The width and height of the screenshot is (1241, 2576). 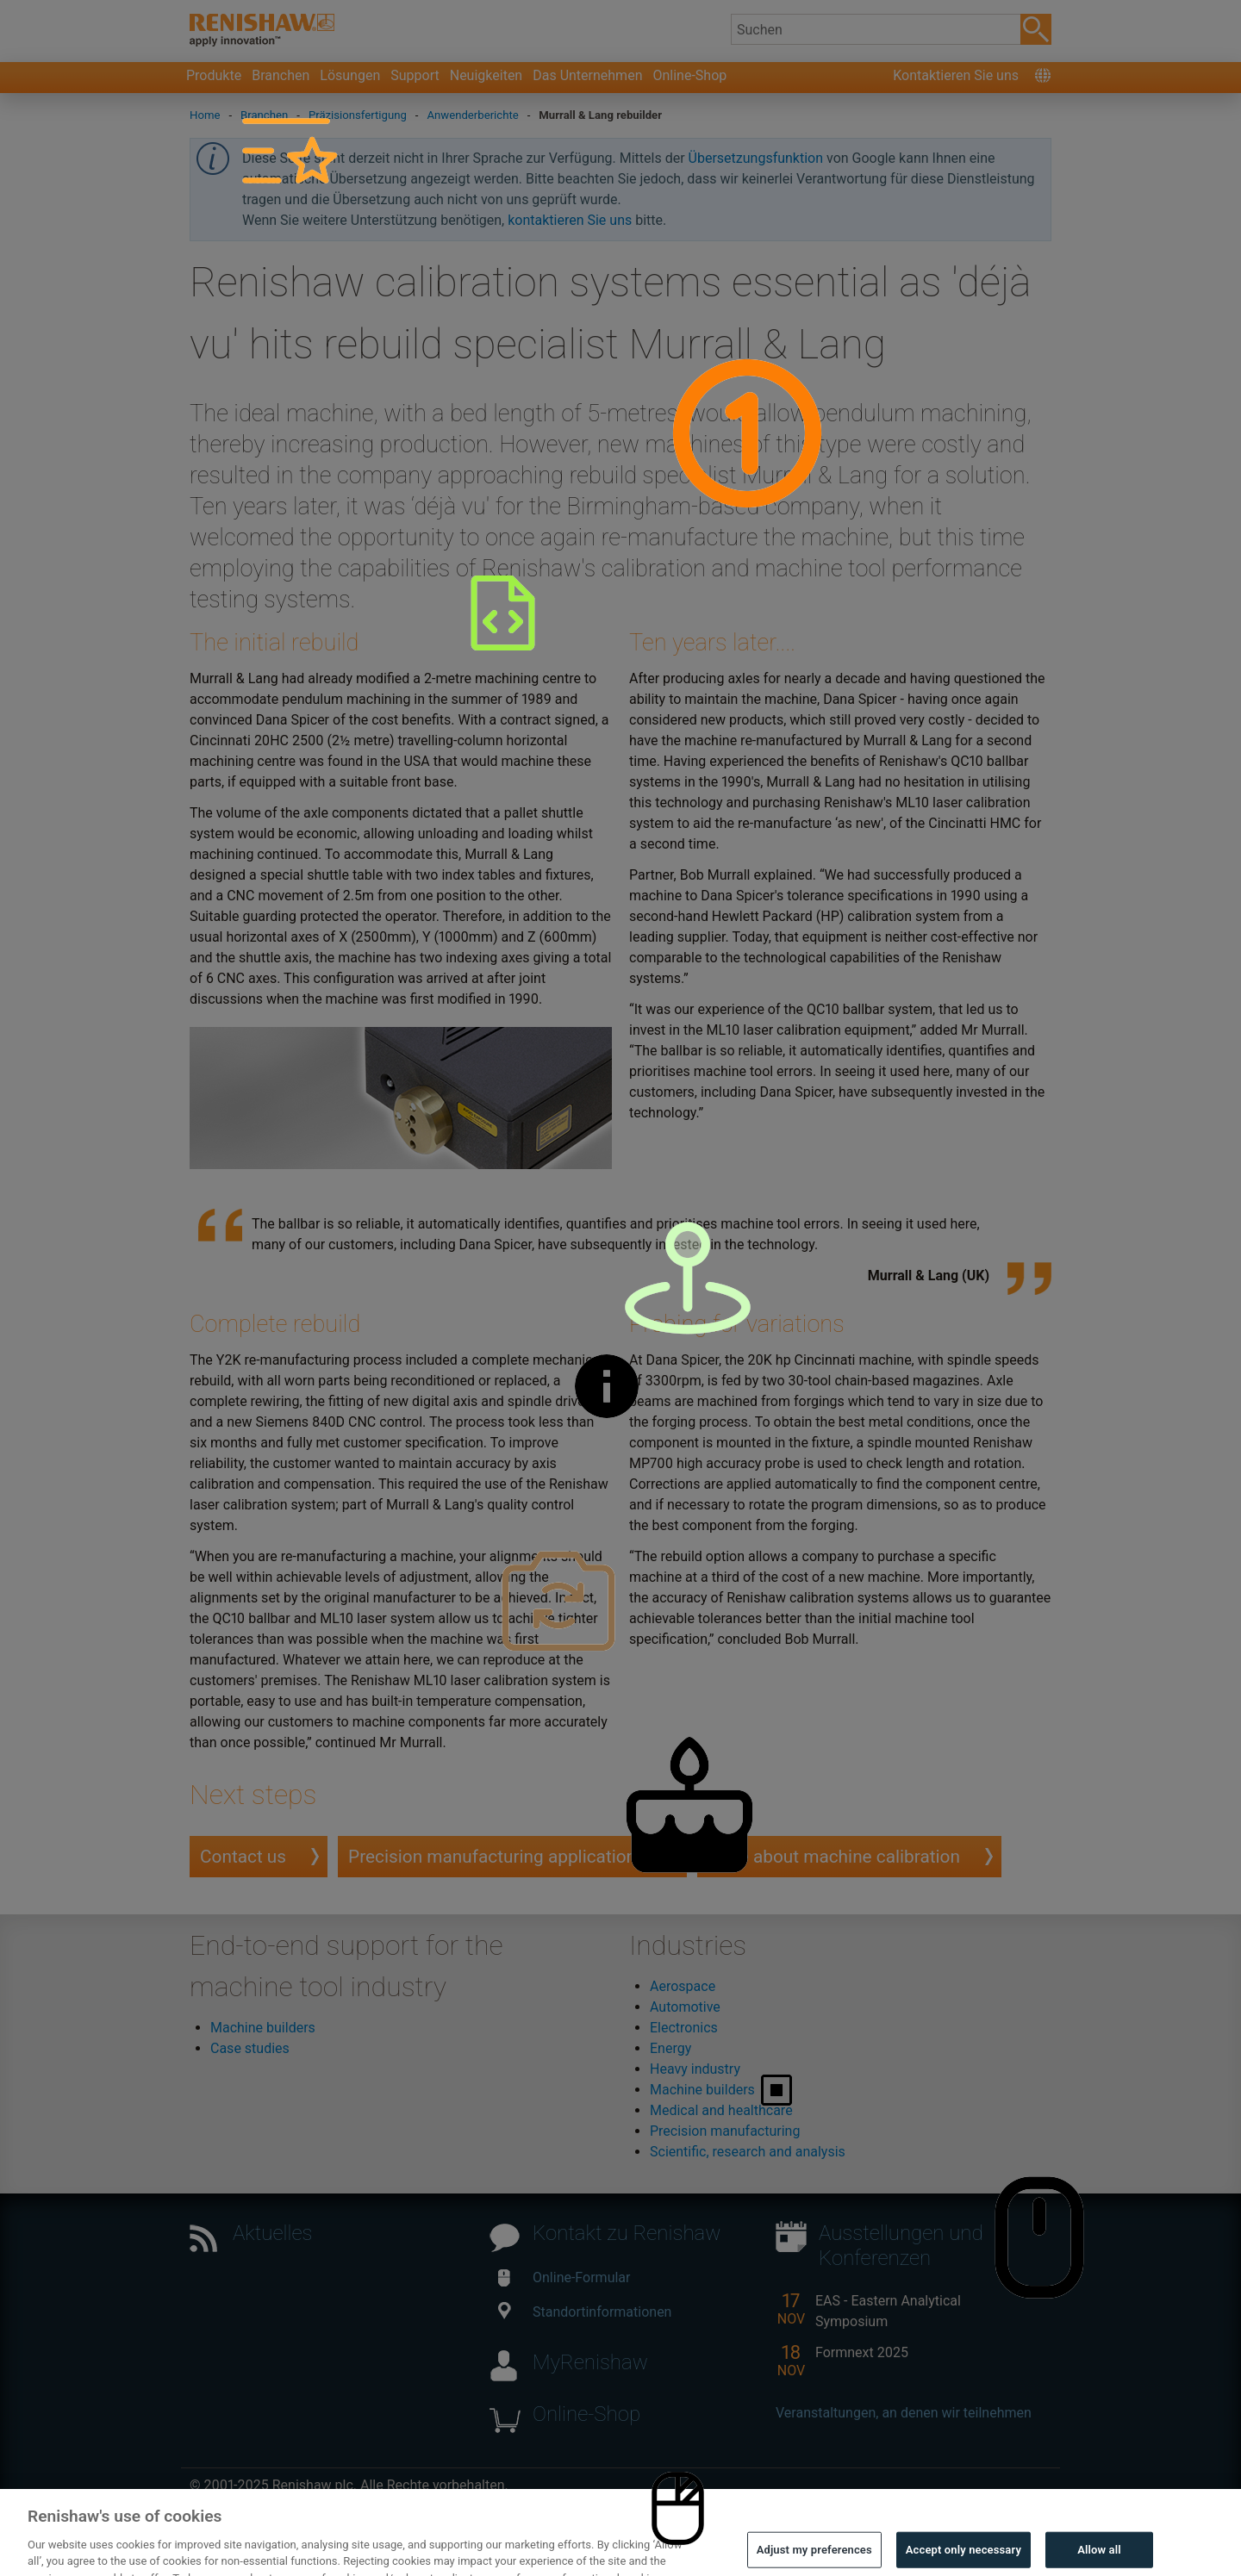 What do you see at coordinates (286, 151) in the screenshot?
I see `view your favorites list` at bounding box center [286, 151].